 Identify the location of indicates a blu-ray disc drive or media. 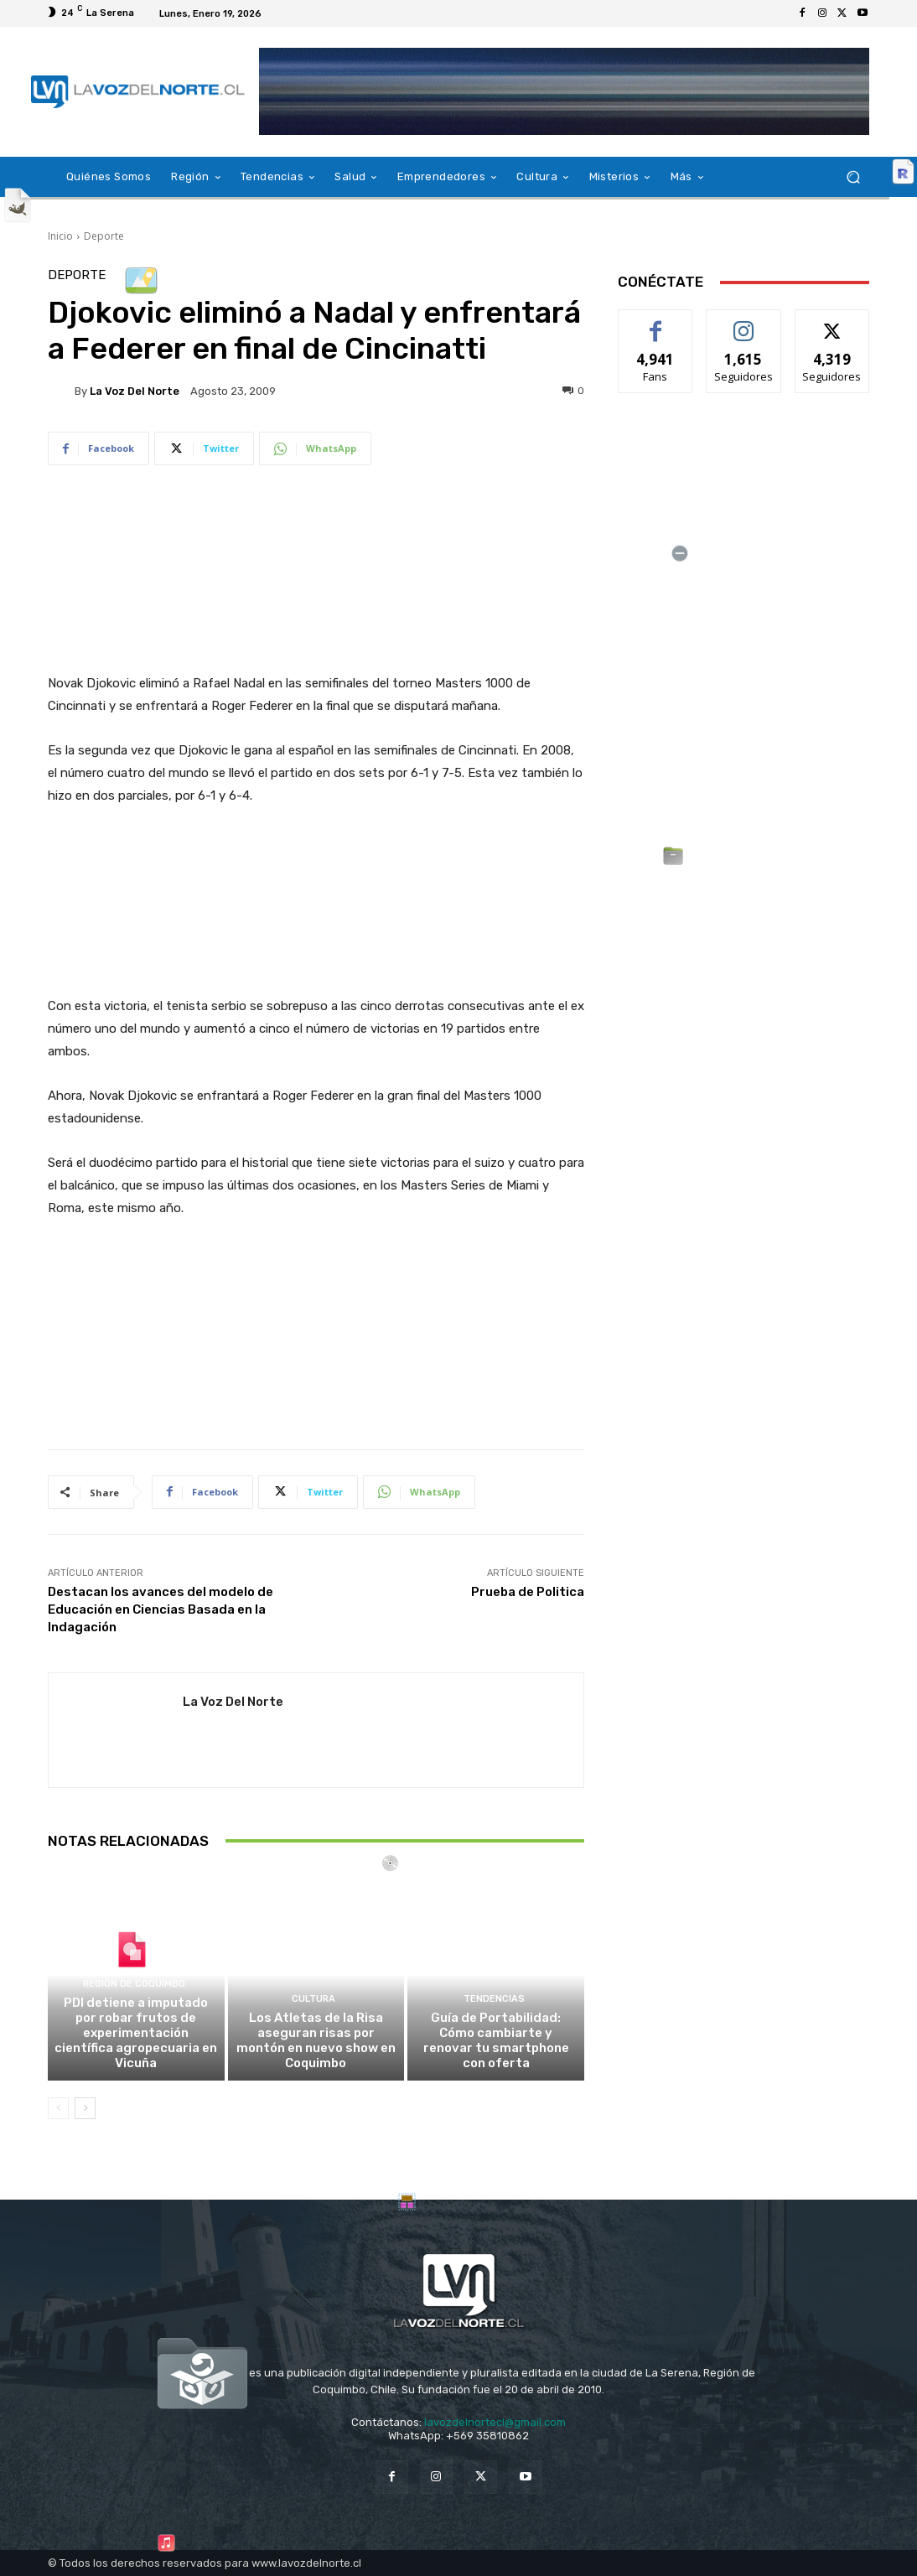
(390, 1863).